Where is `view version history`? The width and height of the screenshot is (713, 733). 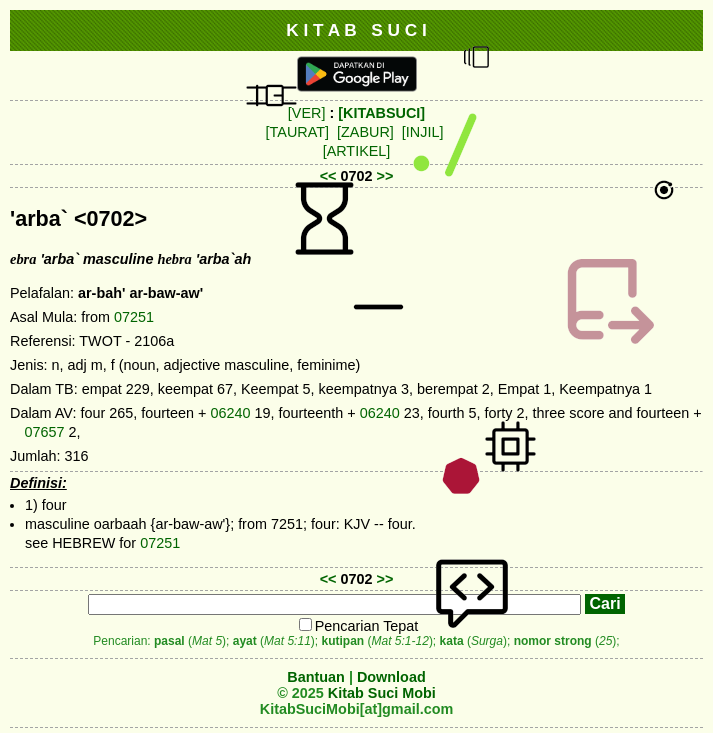 view version history is located at coordinates (477, 57).